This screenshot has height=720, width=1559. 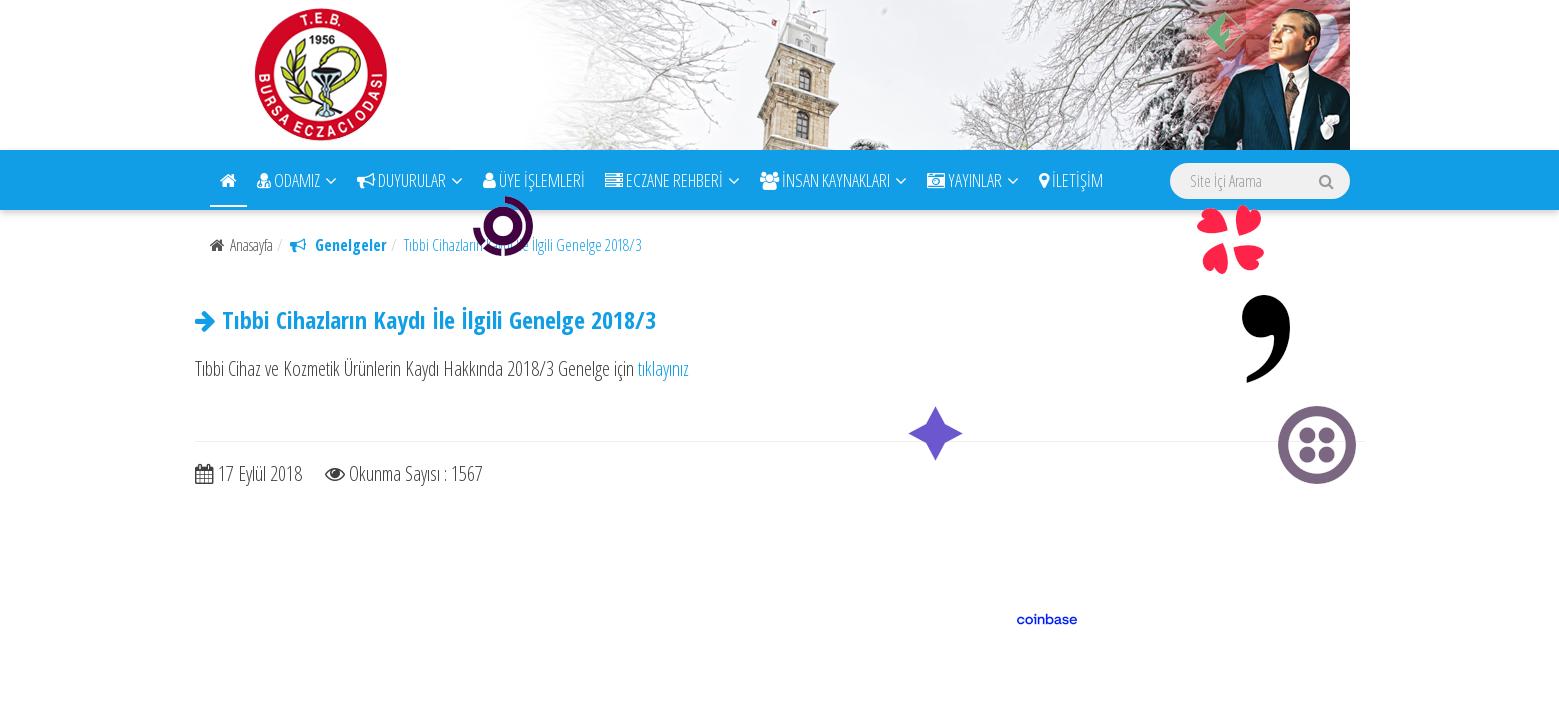 I want to click on 4chan logo, so click(x=1230, y=239).